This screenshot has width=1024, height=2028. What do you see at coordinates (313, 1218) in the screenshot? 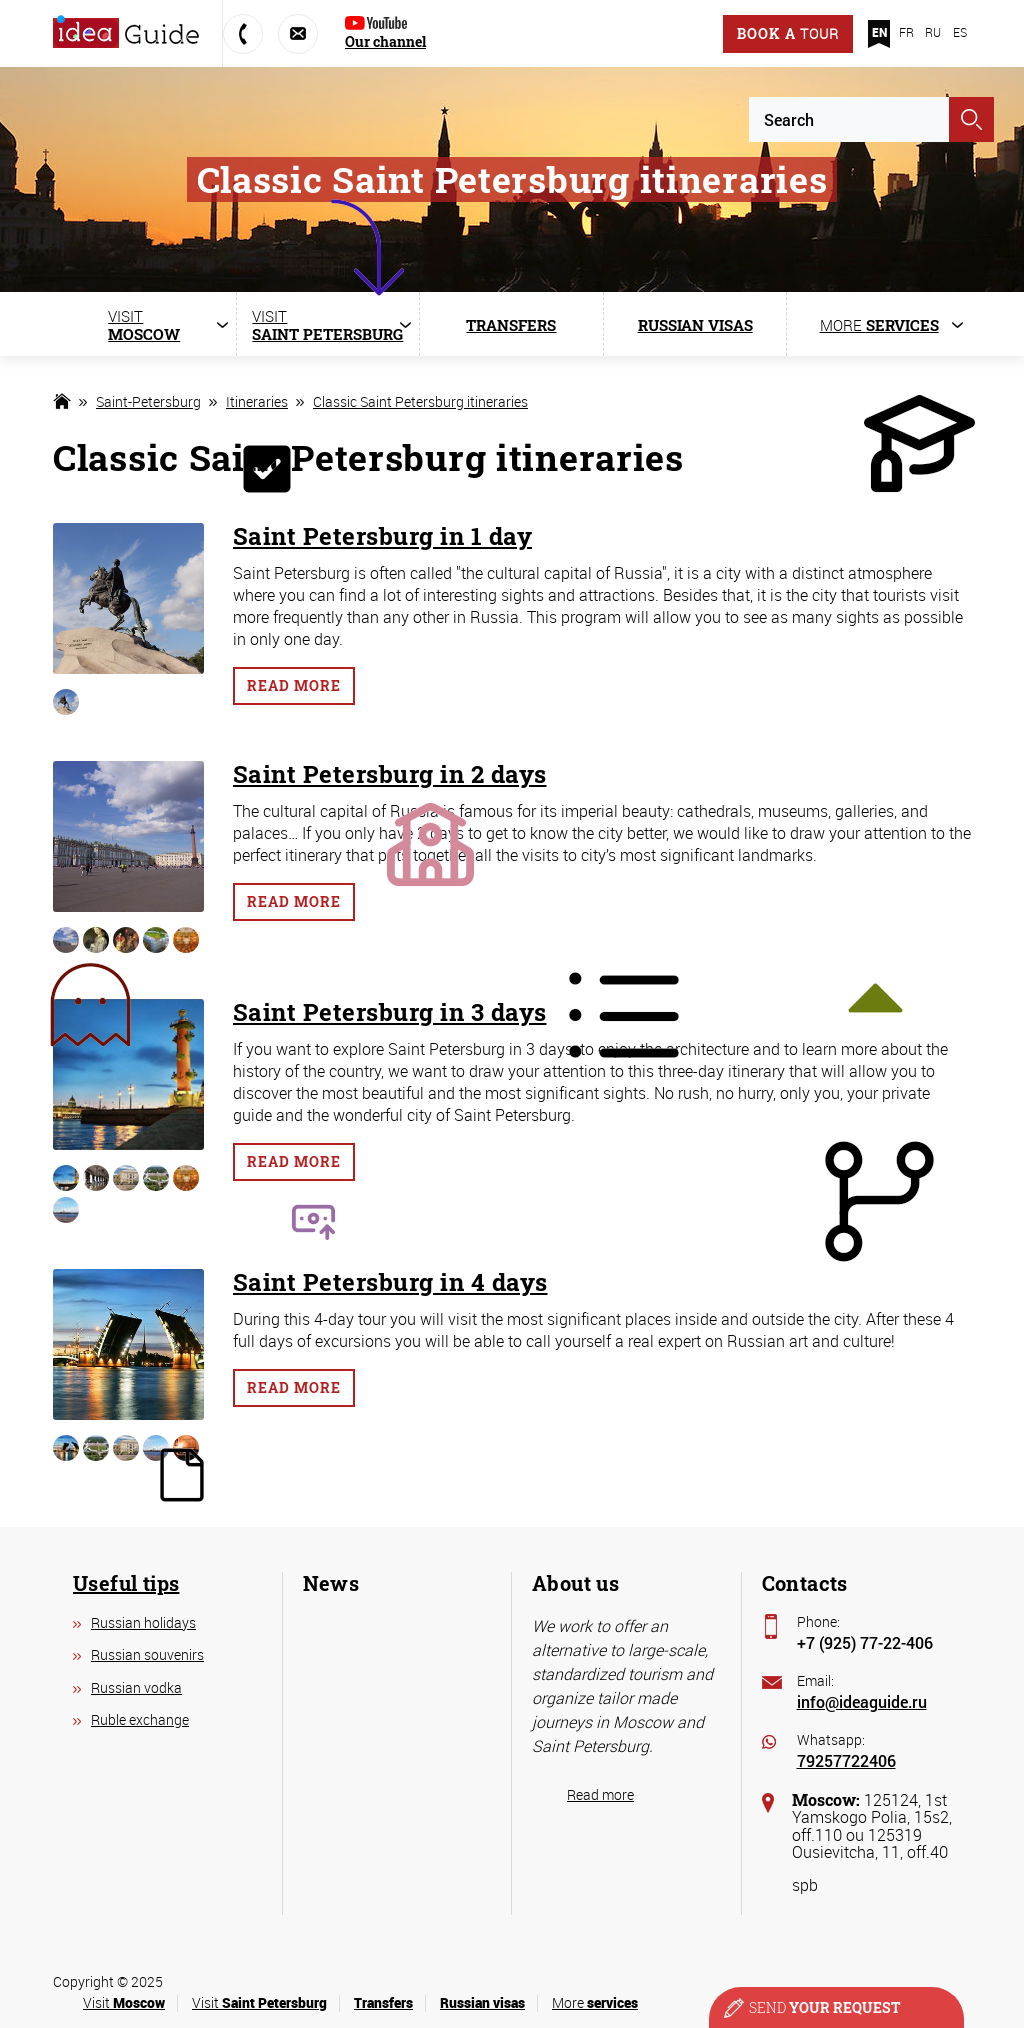
I see `send money or make a payment` at bounding box center [313, 1218].